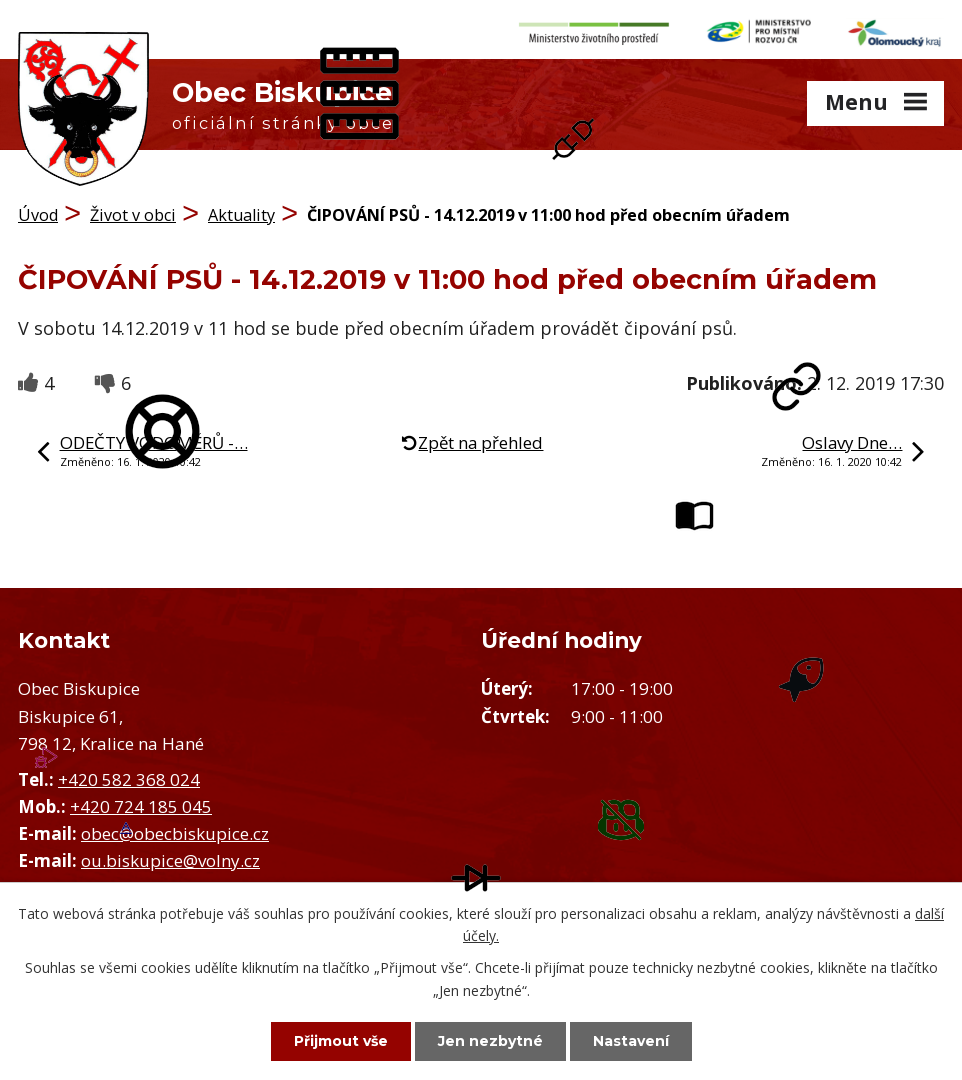 Image resolution: width=962 pixels, height=1080 pixels. Describe the element at coordinates (574, 140) in the screenshot. I see `disconnect from debug session` at that location.